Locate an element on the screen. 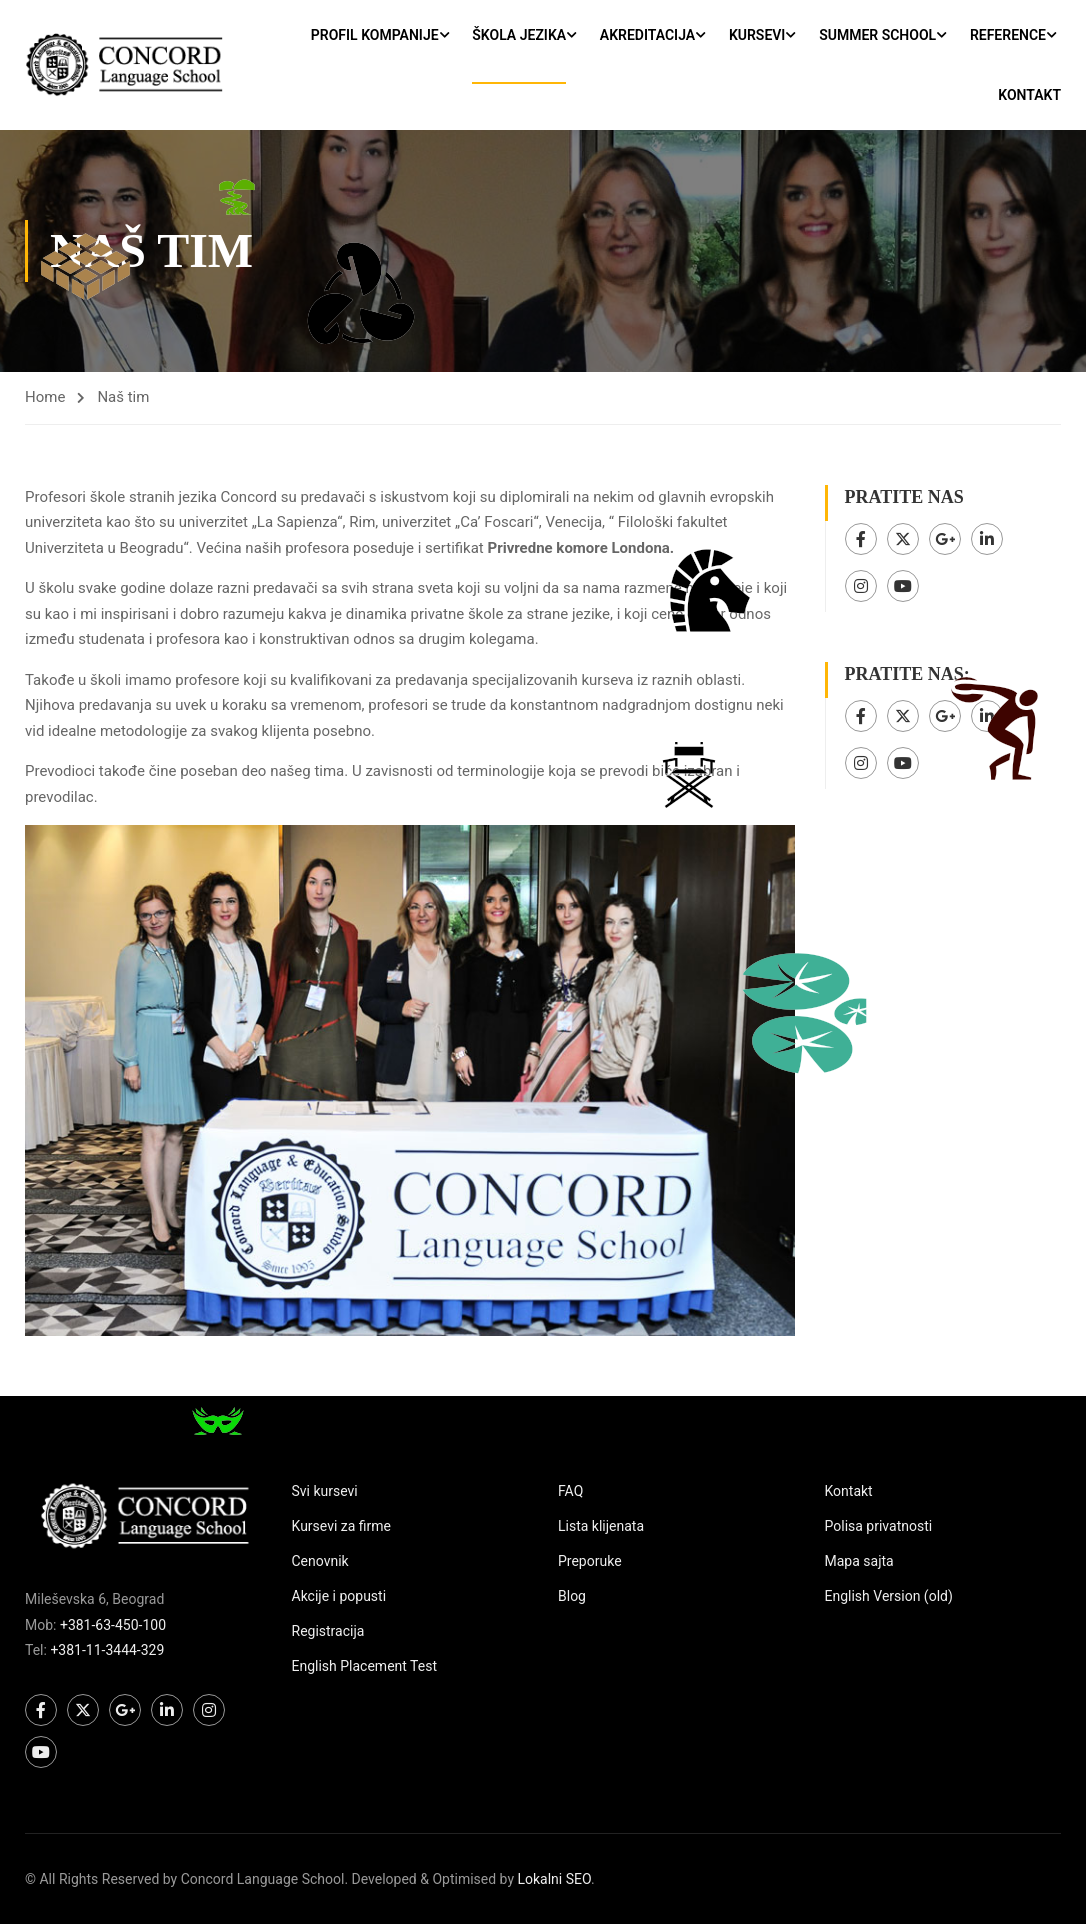 The image size is (1086, 1924). access masquerade or costume party event is located at coordinates (218, 1421).